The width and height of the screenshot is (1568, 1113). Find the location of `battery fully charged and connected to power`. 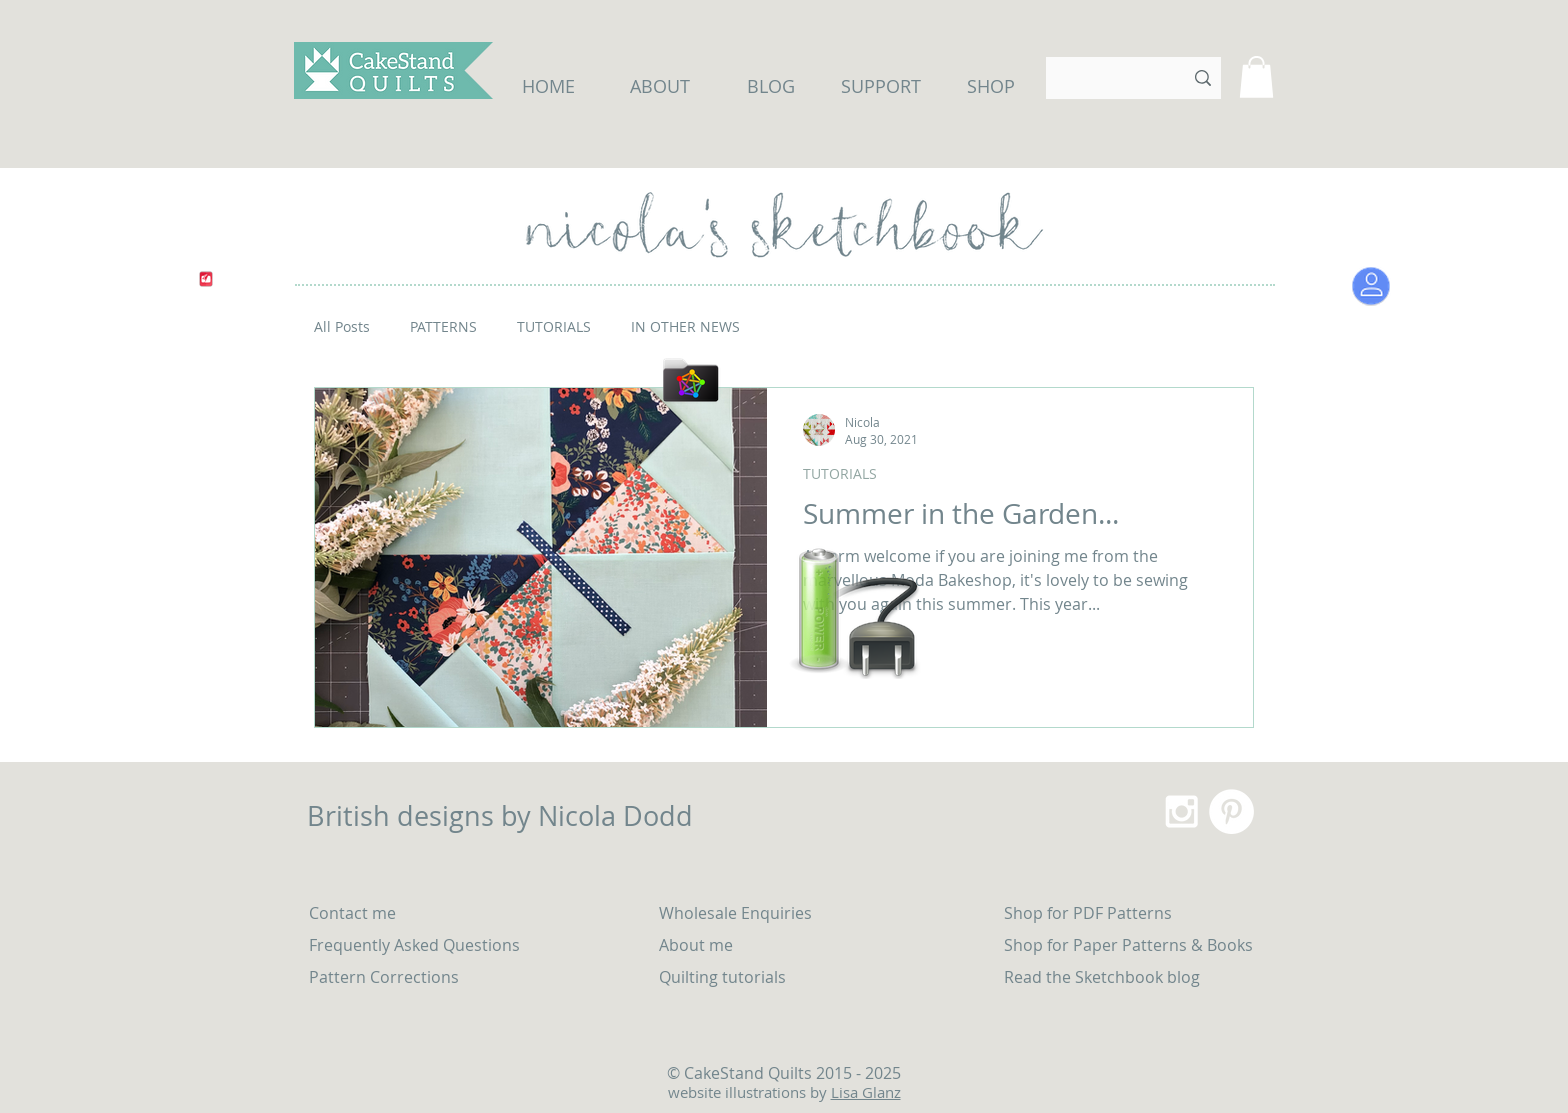

battery fully charged and connected to power is located at coordinates (851, 609).